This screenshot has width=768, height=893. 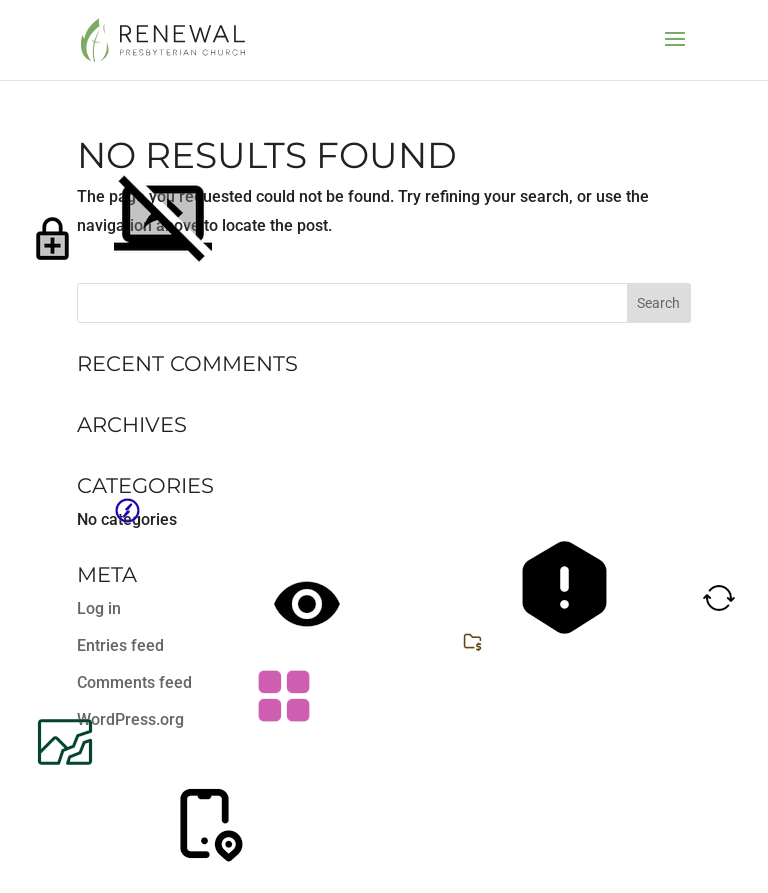 What do you see at coordinates (127, 510) in the screenshot?
I see `socket.io library or real-time websocket connection` at bounding box center [127, 510].